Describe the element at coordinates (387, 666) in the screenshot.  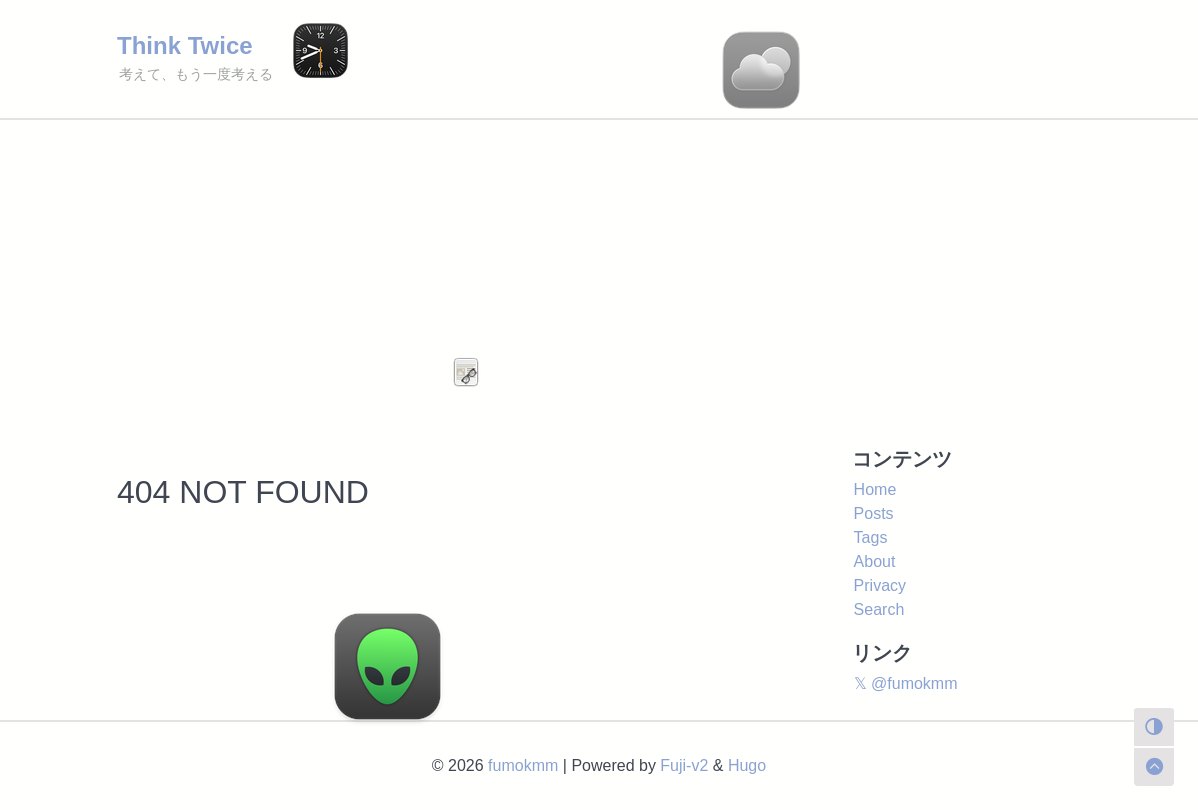
I see `launch alien arena game` at that location.